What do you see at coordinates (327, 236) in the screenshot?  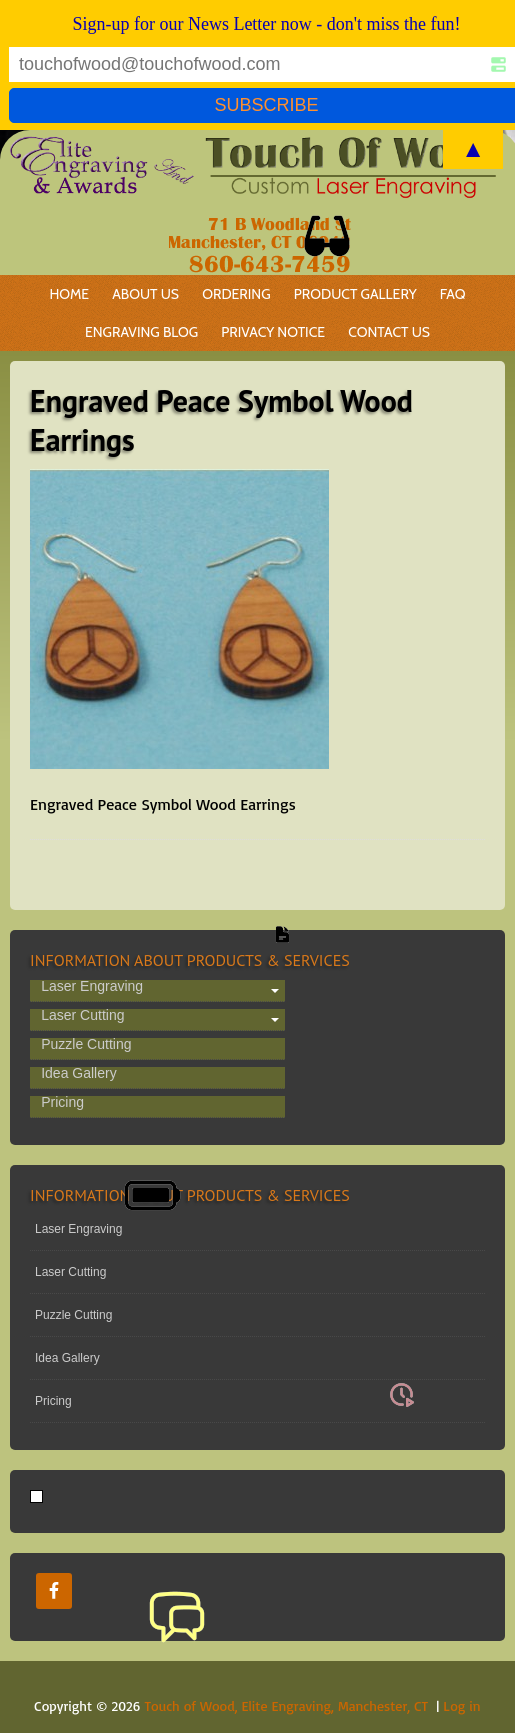 I see `enable reading mode` at bounding box center [327, 236].